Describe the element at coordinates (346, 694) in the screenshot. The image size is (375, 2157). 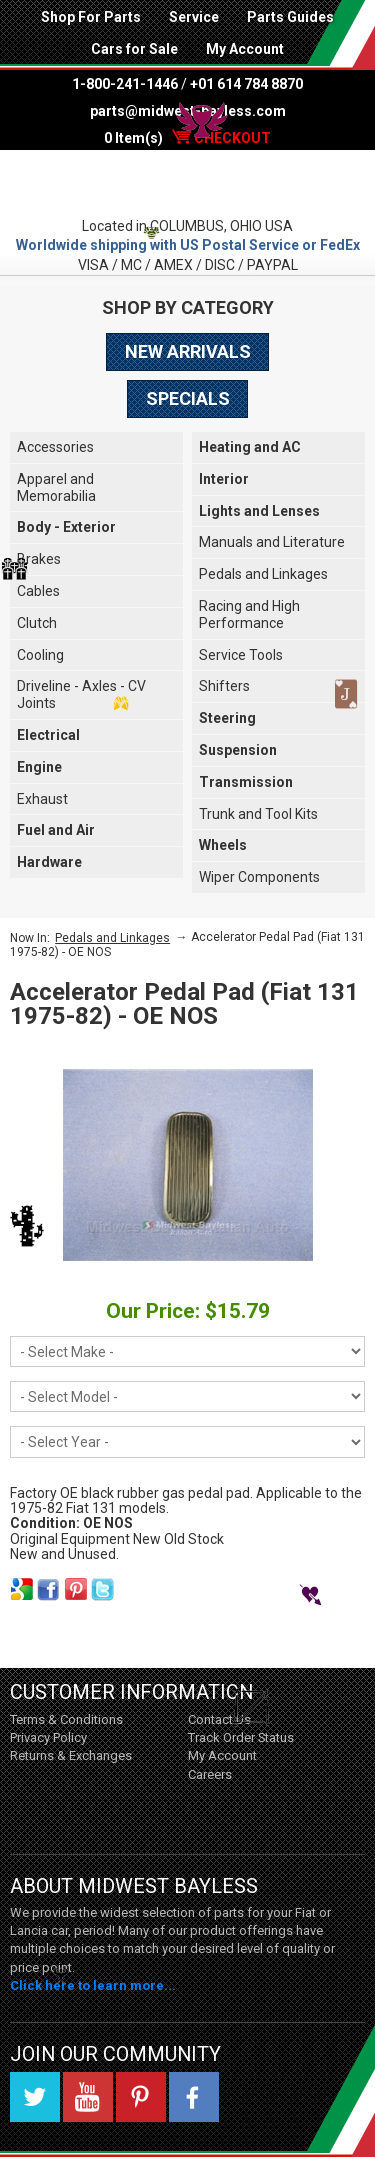
I see `jack of hearts playing card` at that location.